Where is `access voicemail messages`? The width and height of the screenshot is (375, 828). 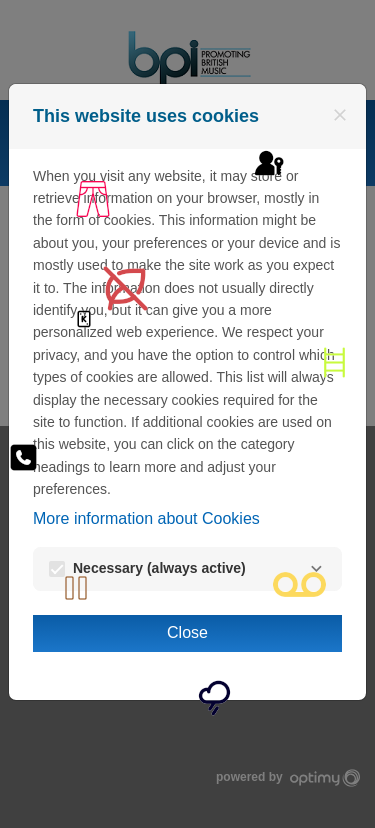 access voicemail messages is located at coordinates (299, 584).